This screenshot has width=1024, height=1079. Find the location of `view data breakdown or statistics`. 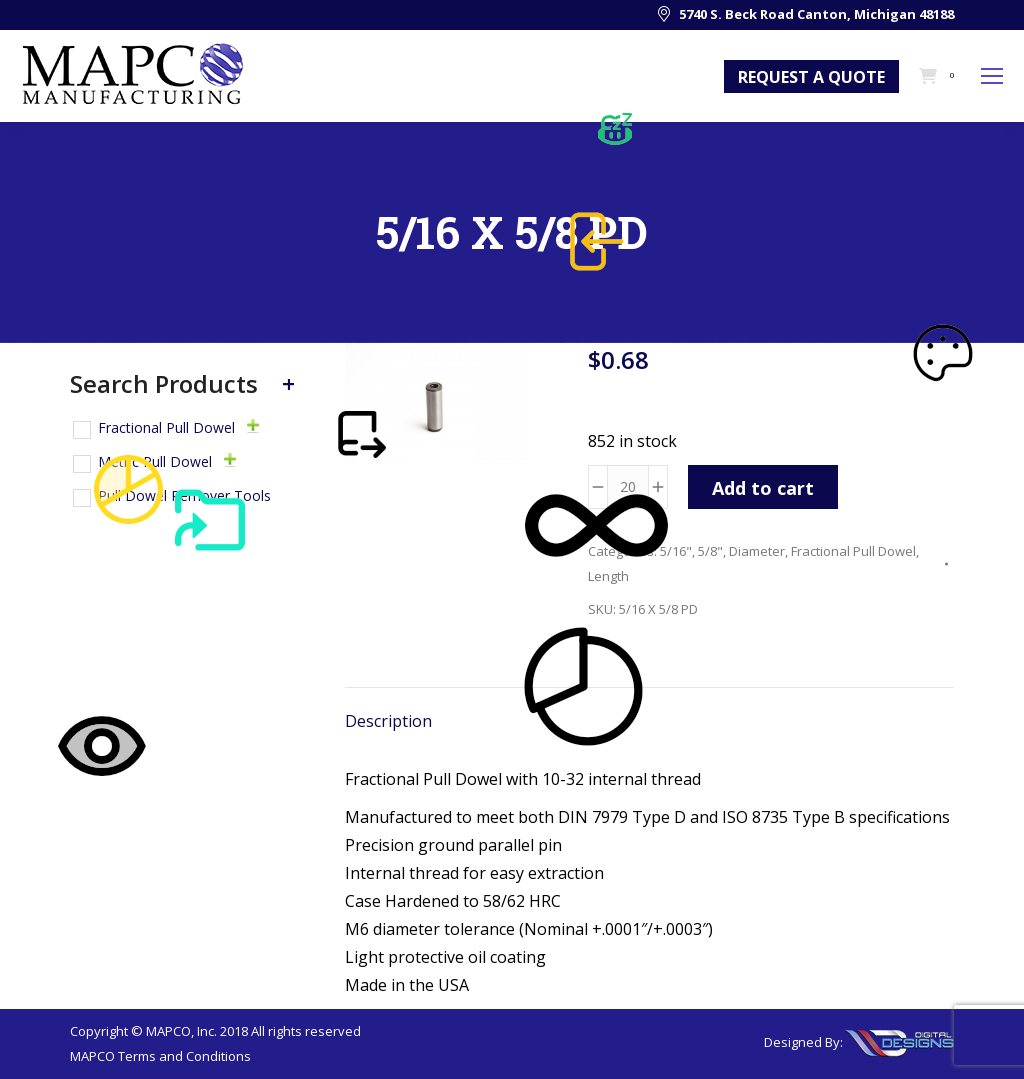

view data breakdown or statistics is located at coordinates (583, 686).